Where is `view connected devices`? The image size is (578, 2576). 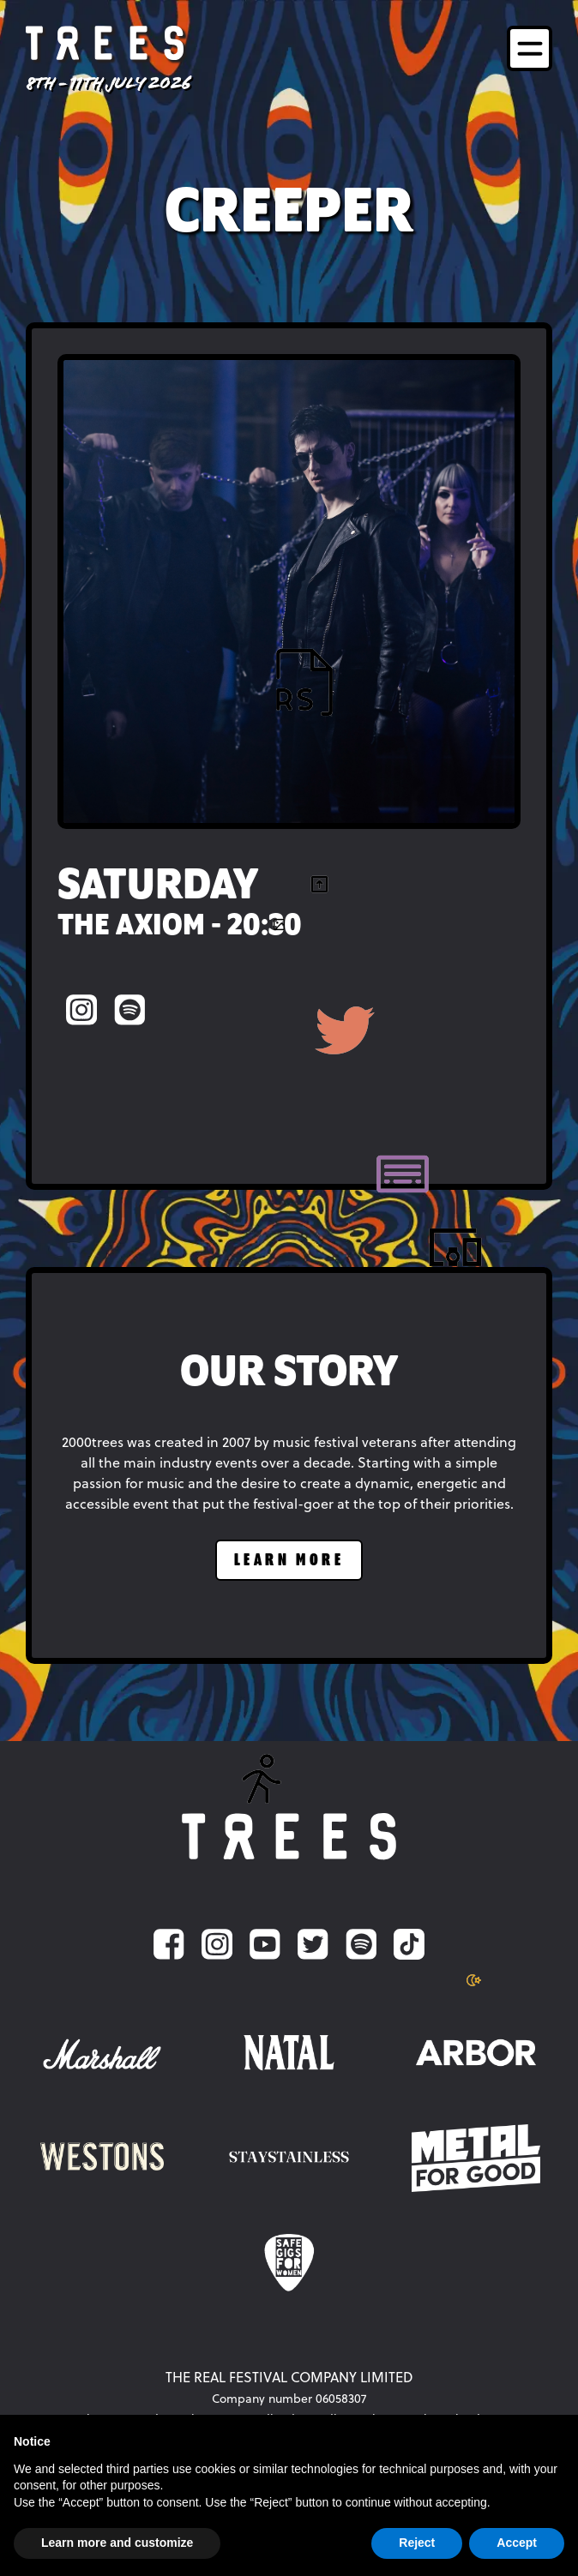
view connected devices is located at coordinates (455, 1247).